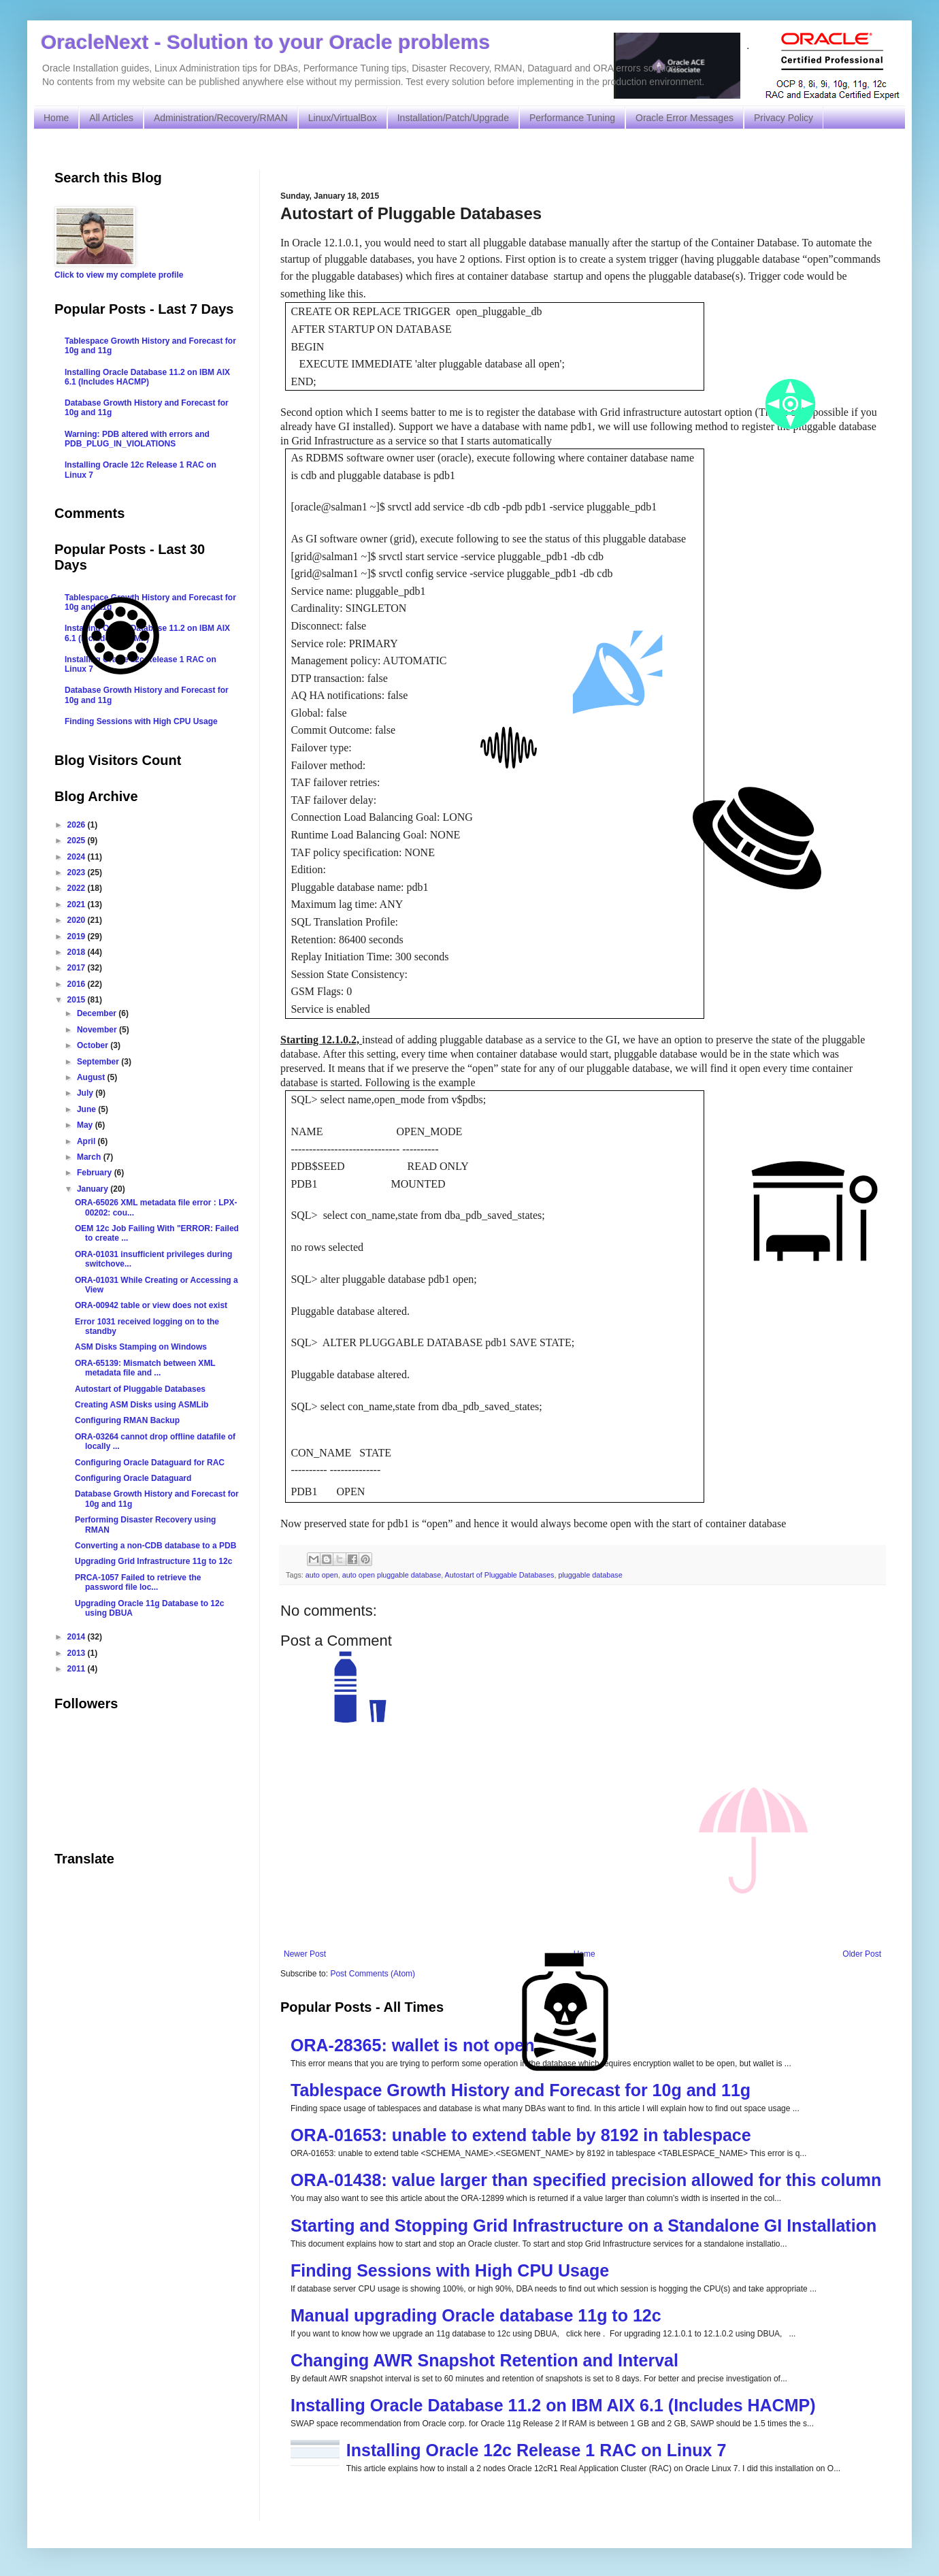  What do you see at coordinates (360, 1686) in the screenshot?
I see `track your daily water intake` at bounding box center [360, 1686].